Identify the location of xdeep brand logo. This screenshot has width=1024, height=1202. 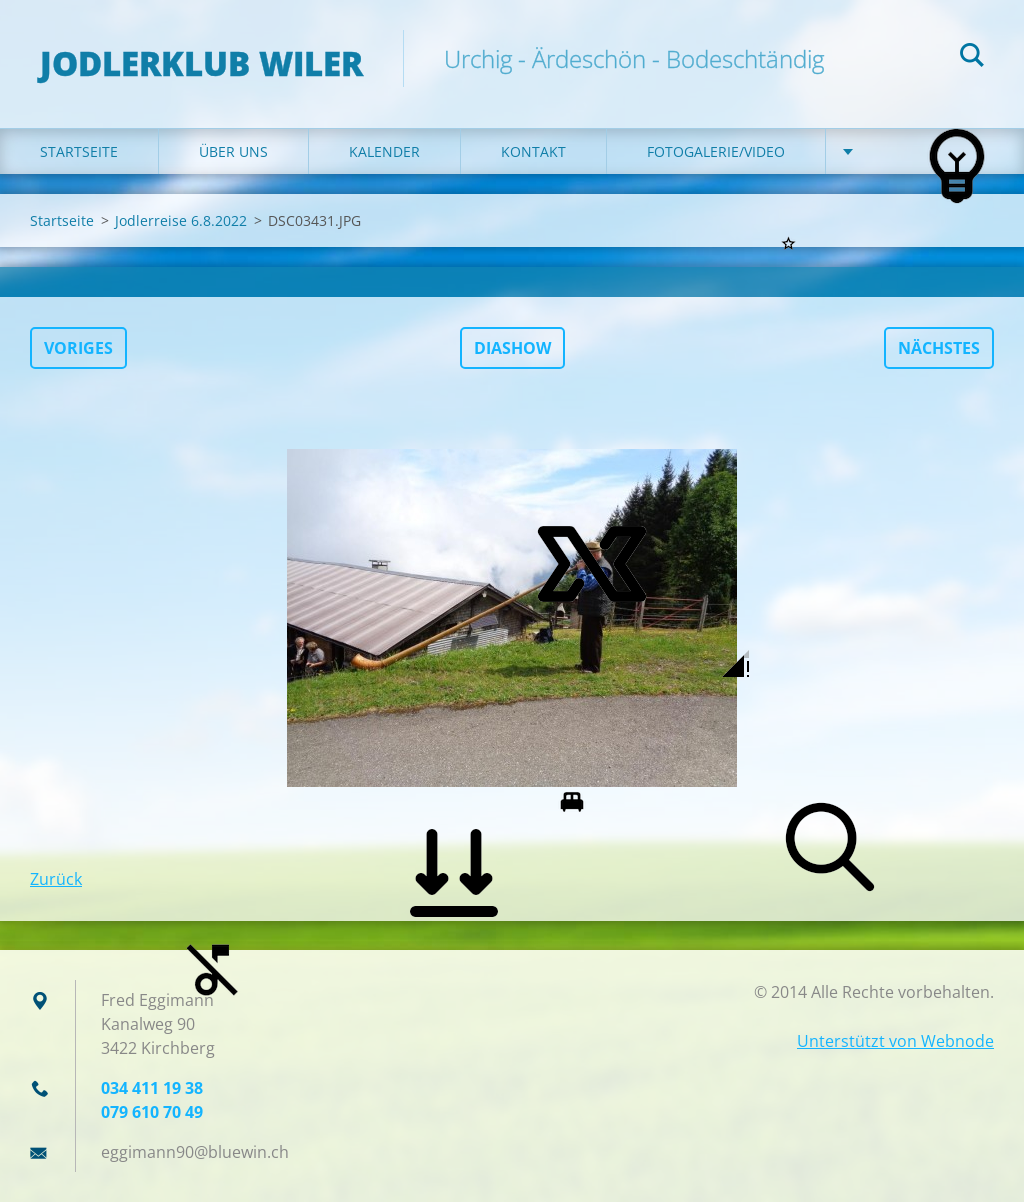
(592, 564).